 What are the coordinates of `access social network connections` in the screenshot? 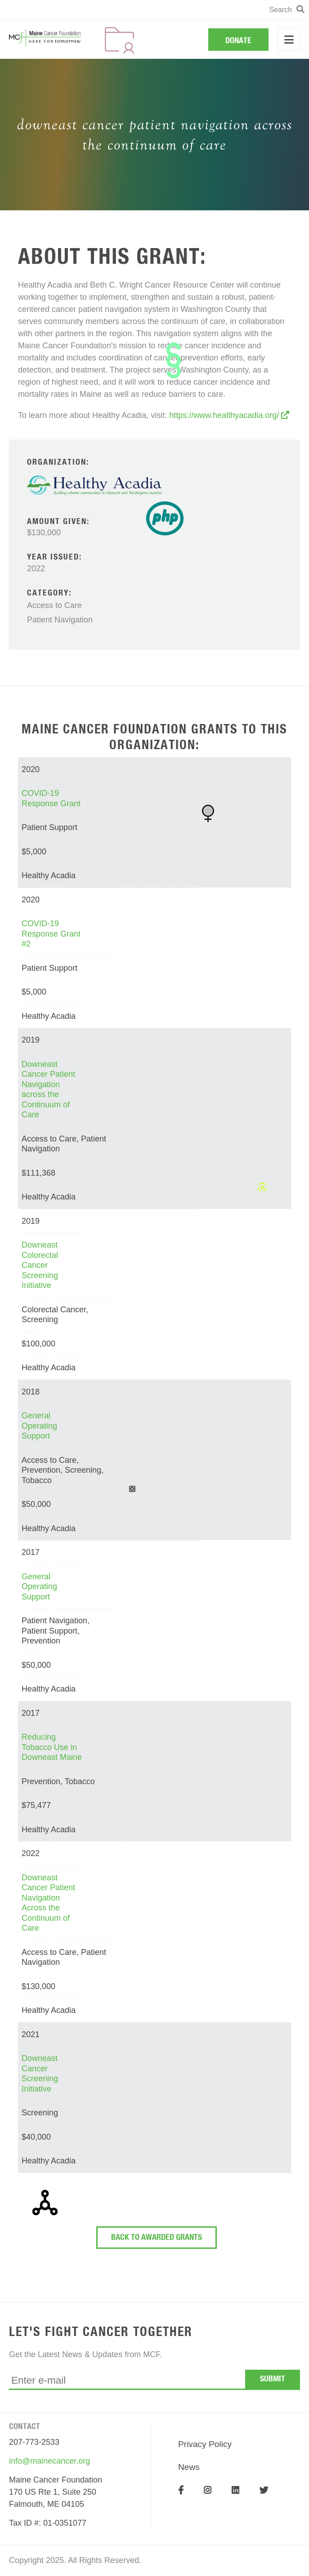 It's located at (45, 2203).